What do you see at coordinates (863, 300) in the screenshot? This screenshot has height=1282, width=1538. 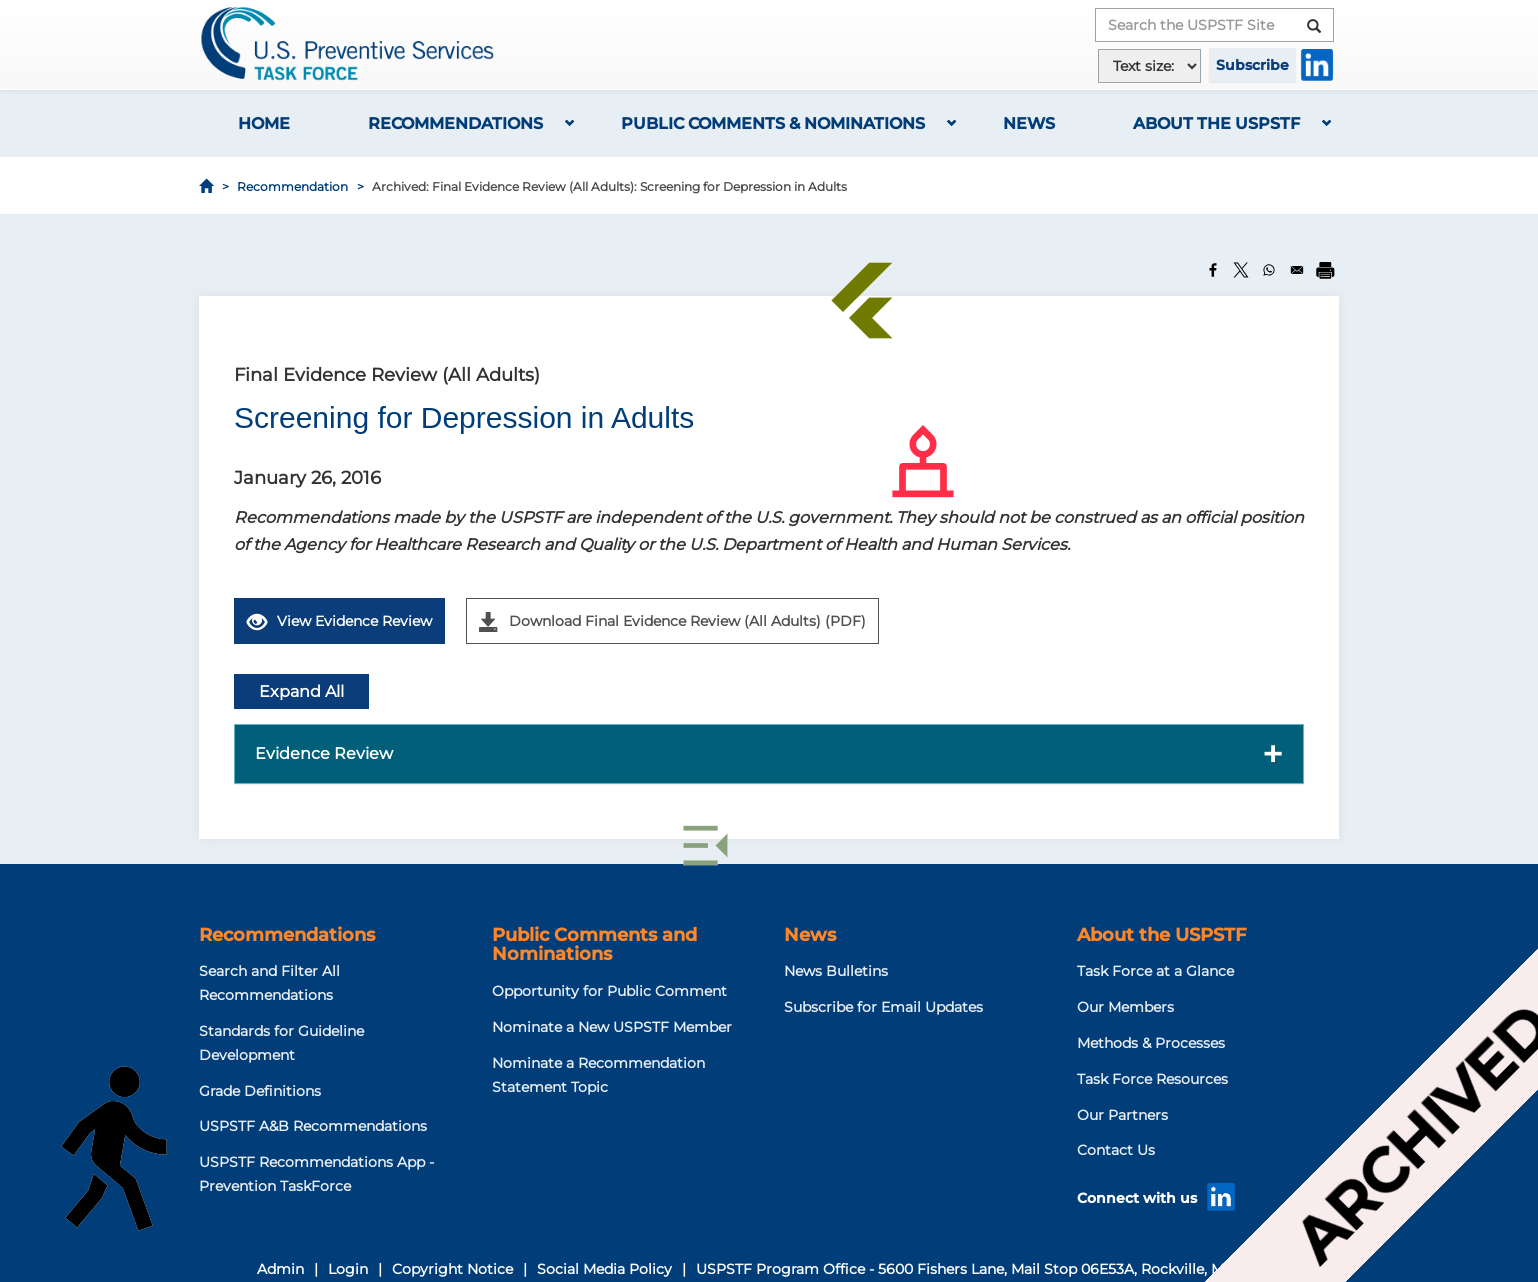 I see `Flutter framework logo` at bounding box center [863, 300].